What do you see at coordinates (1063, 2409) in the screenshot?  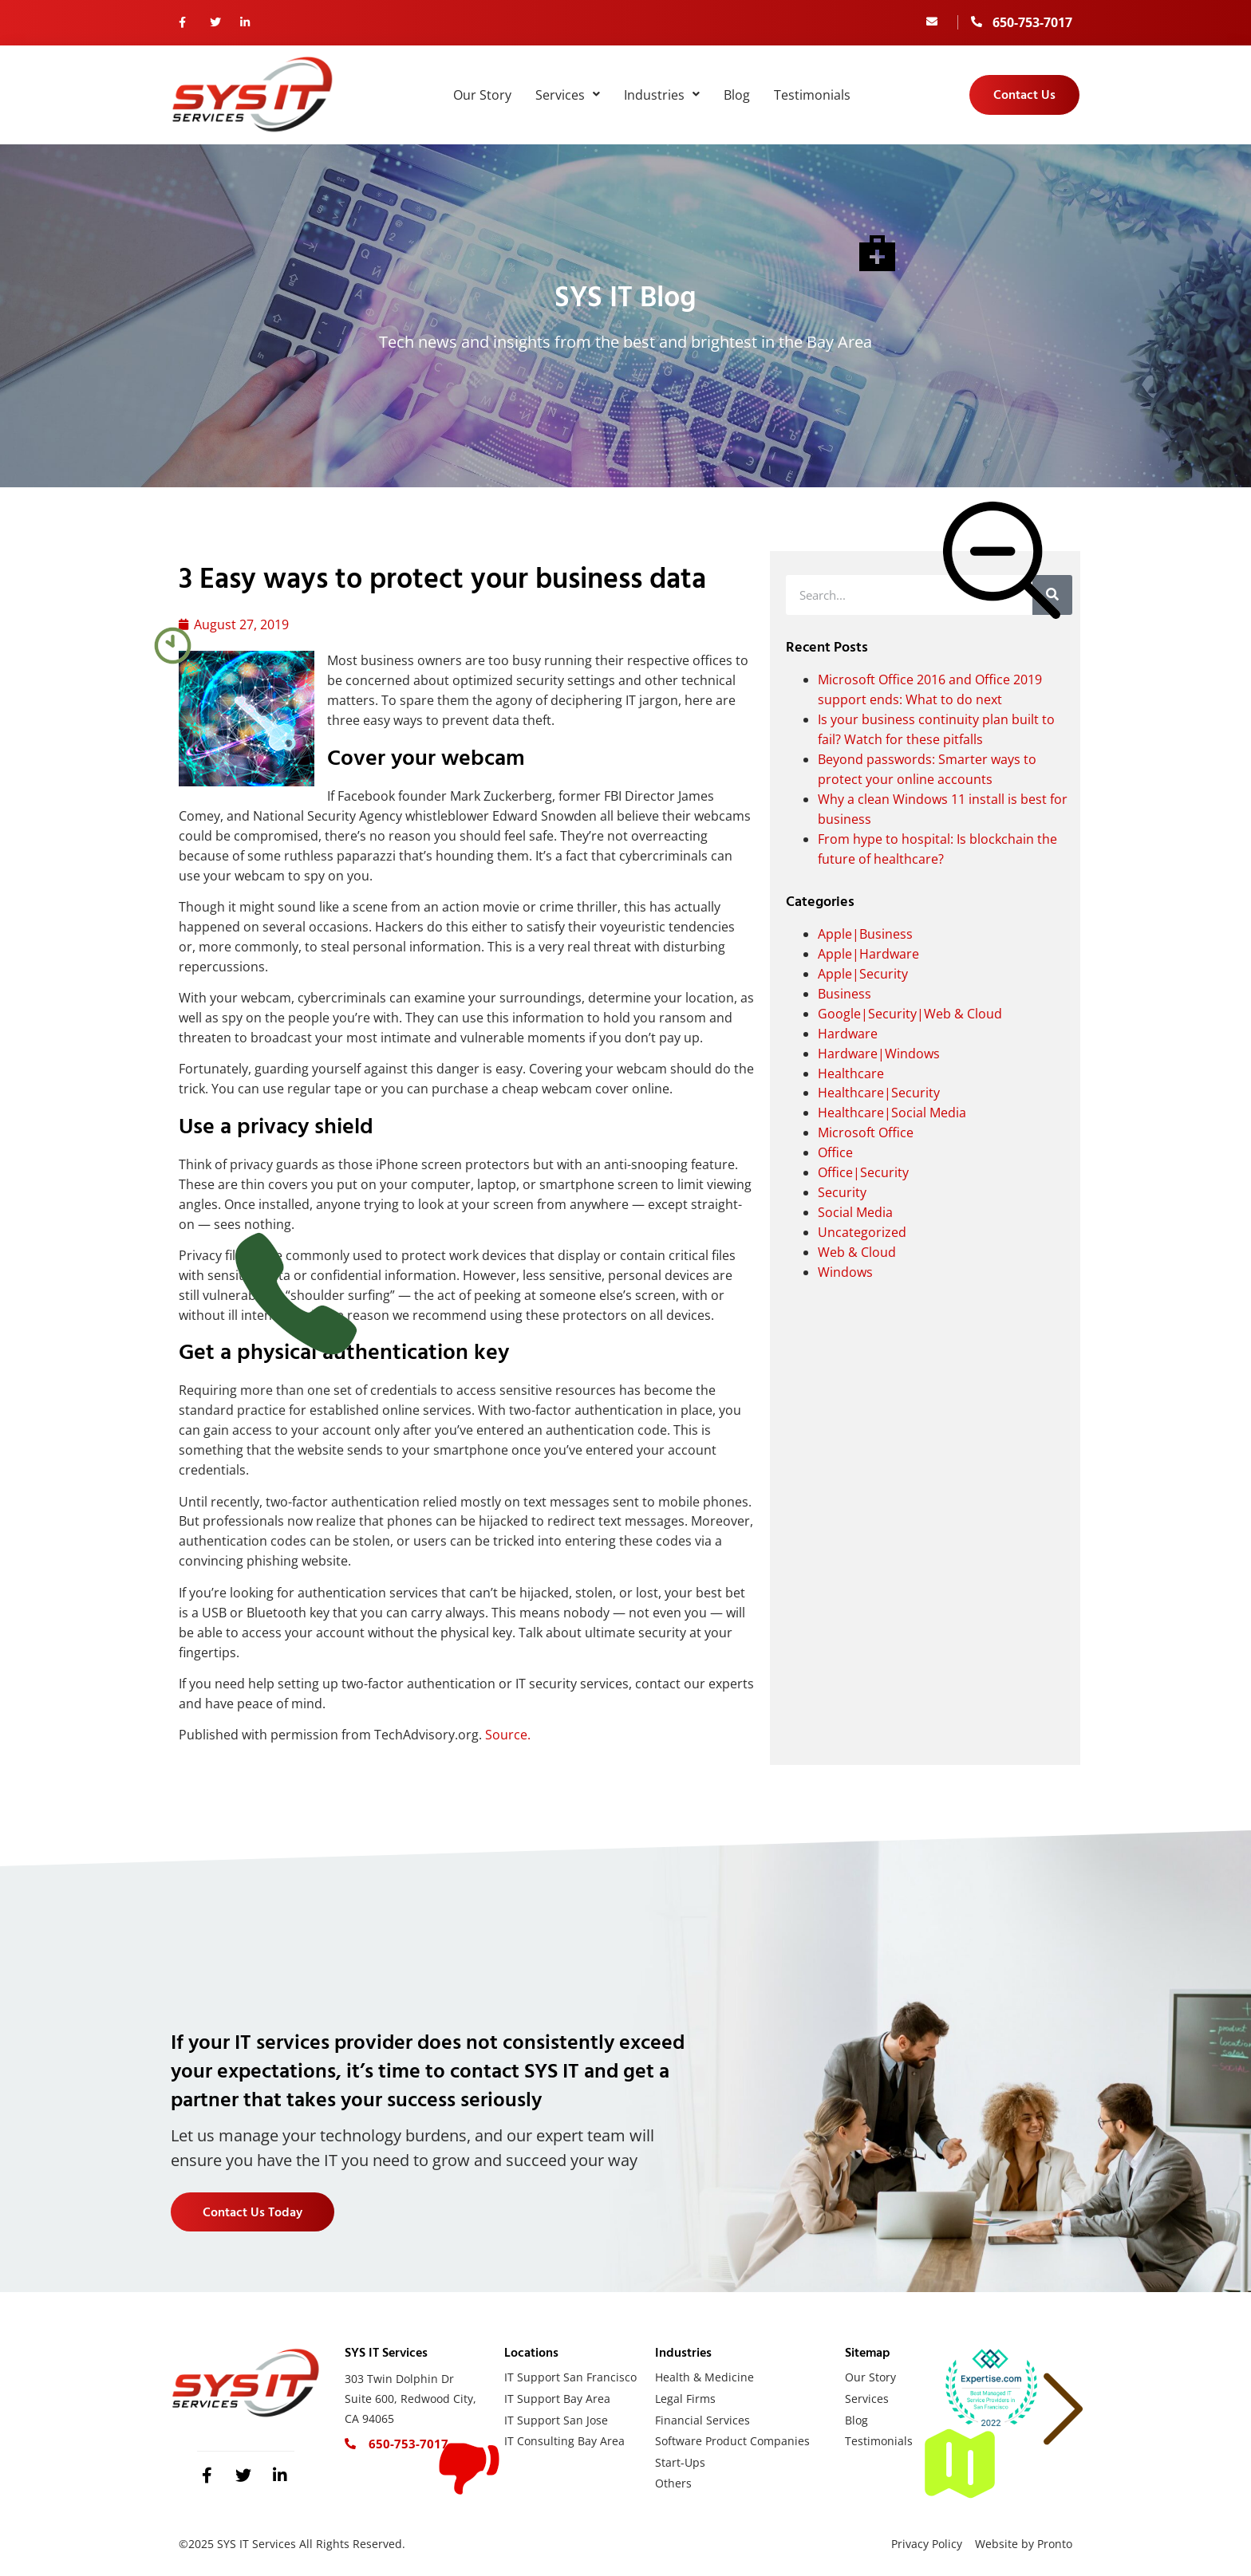 I see `navigate to the next item or page` at bounding box center [1063, 2409].